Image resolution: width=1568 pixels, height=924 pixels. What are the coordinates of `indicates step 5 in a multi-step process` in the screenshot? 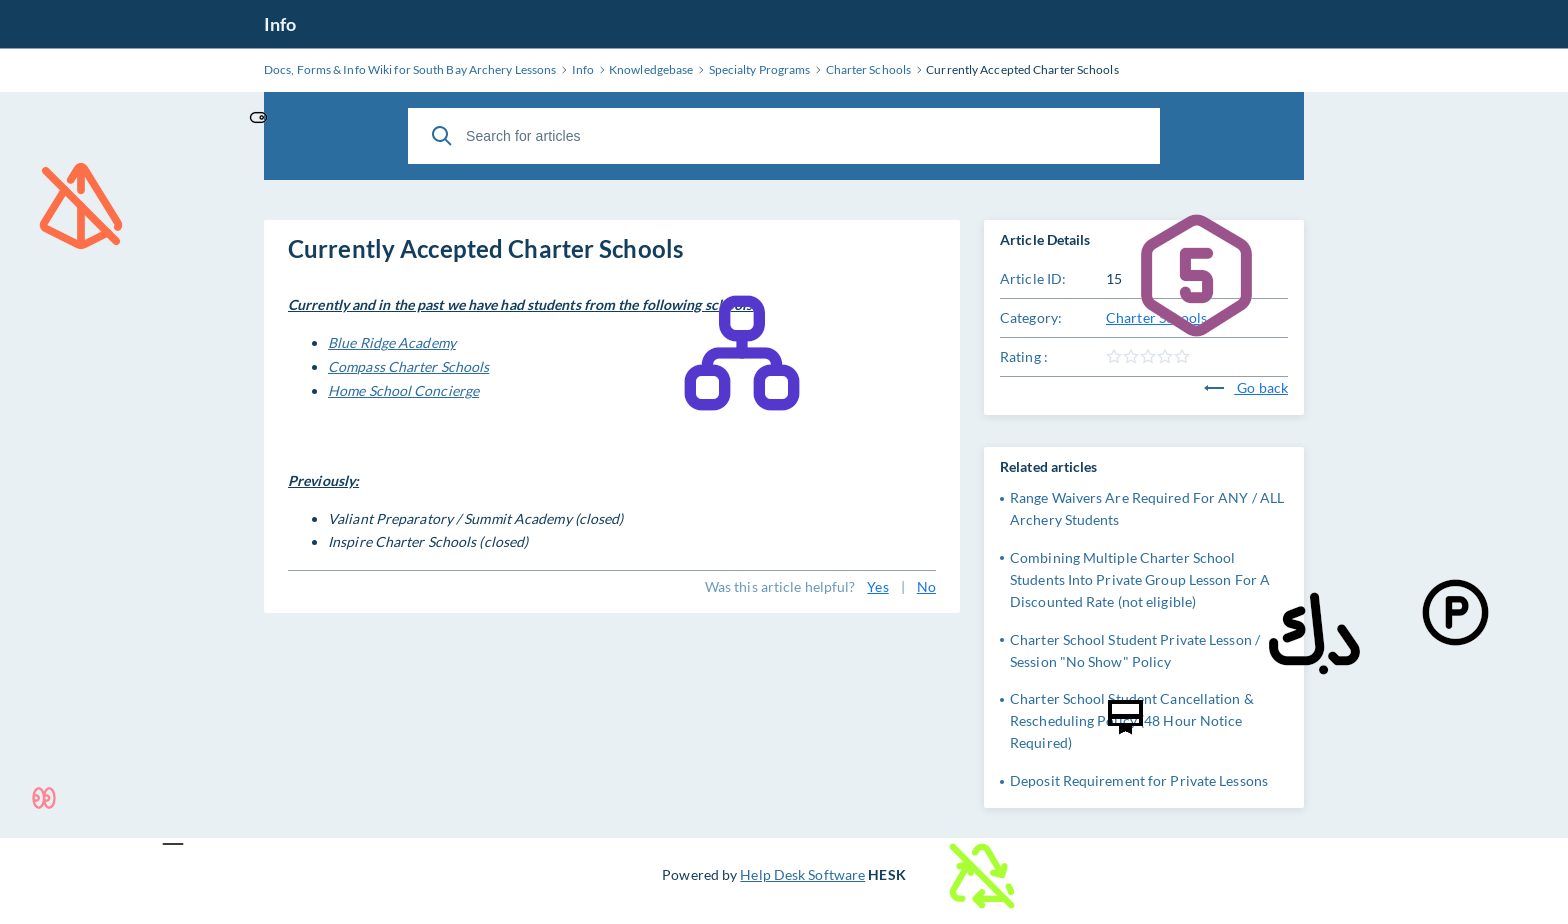 It's located at (1196, 275).